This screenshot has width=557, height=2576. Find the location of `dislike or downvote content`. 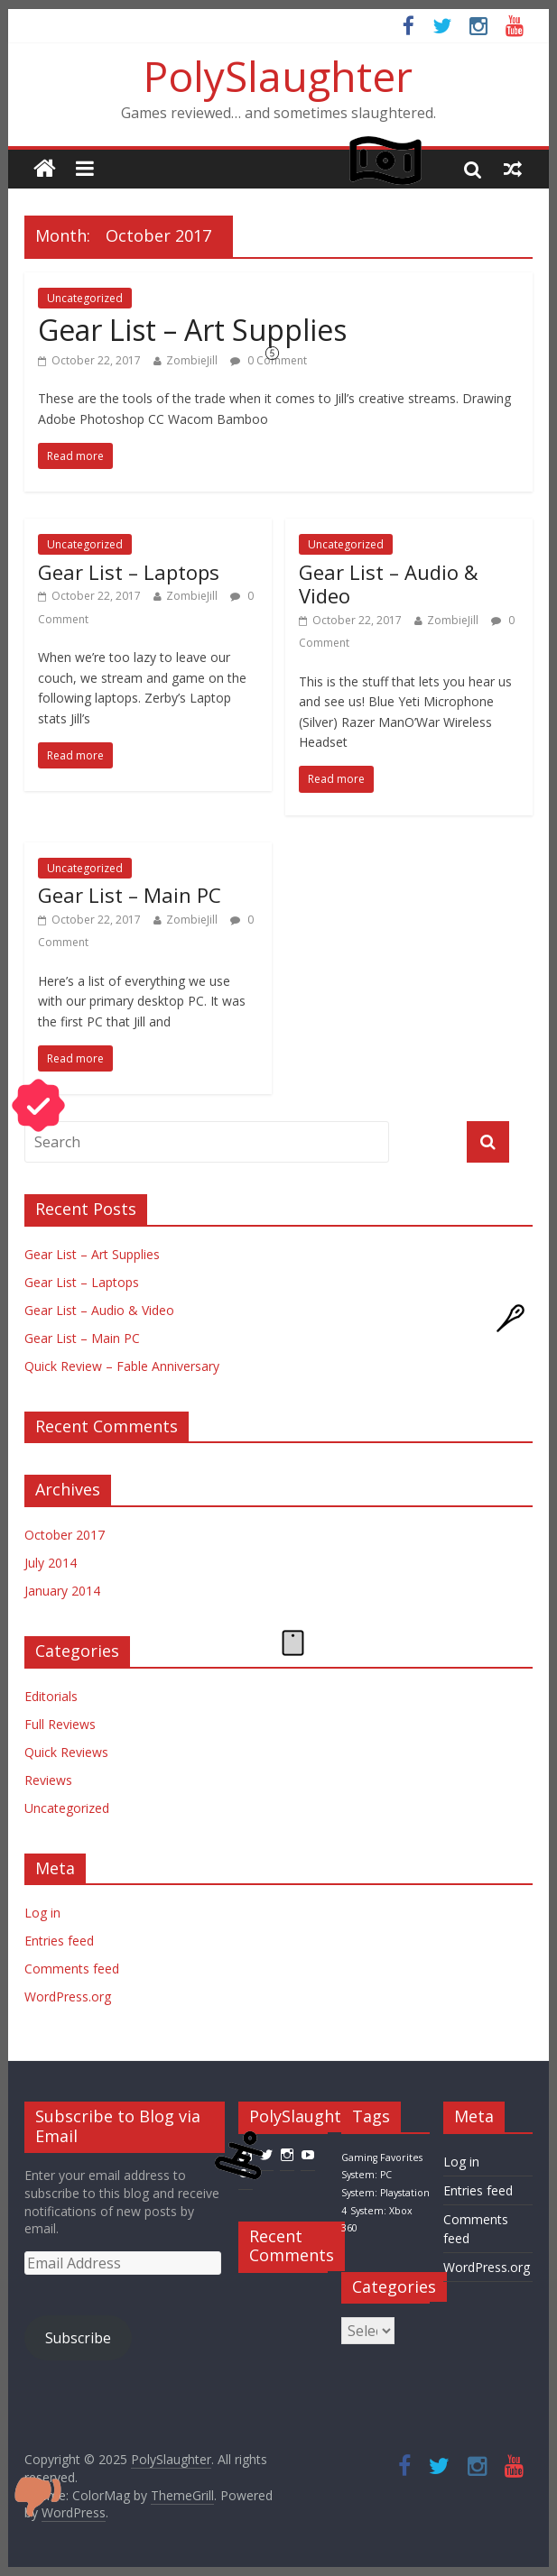

dislike or downvote content is located at coordinates (38, 2495).